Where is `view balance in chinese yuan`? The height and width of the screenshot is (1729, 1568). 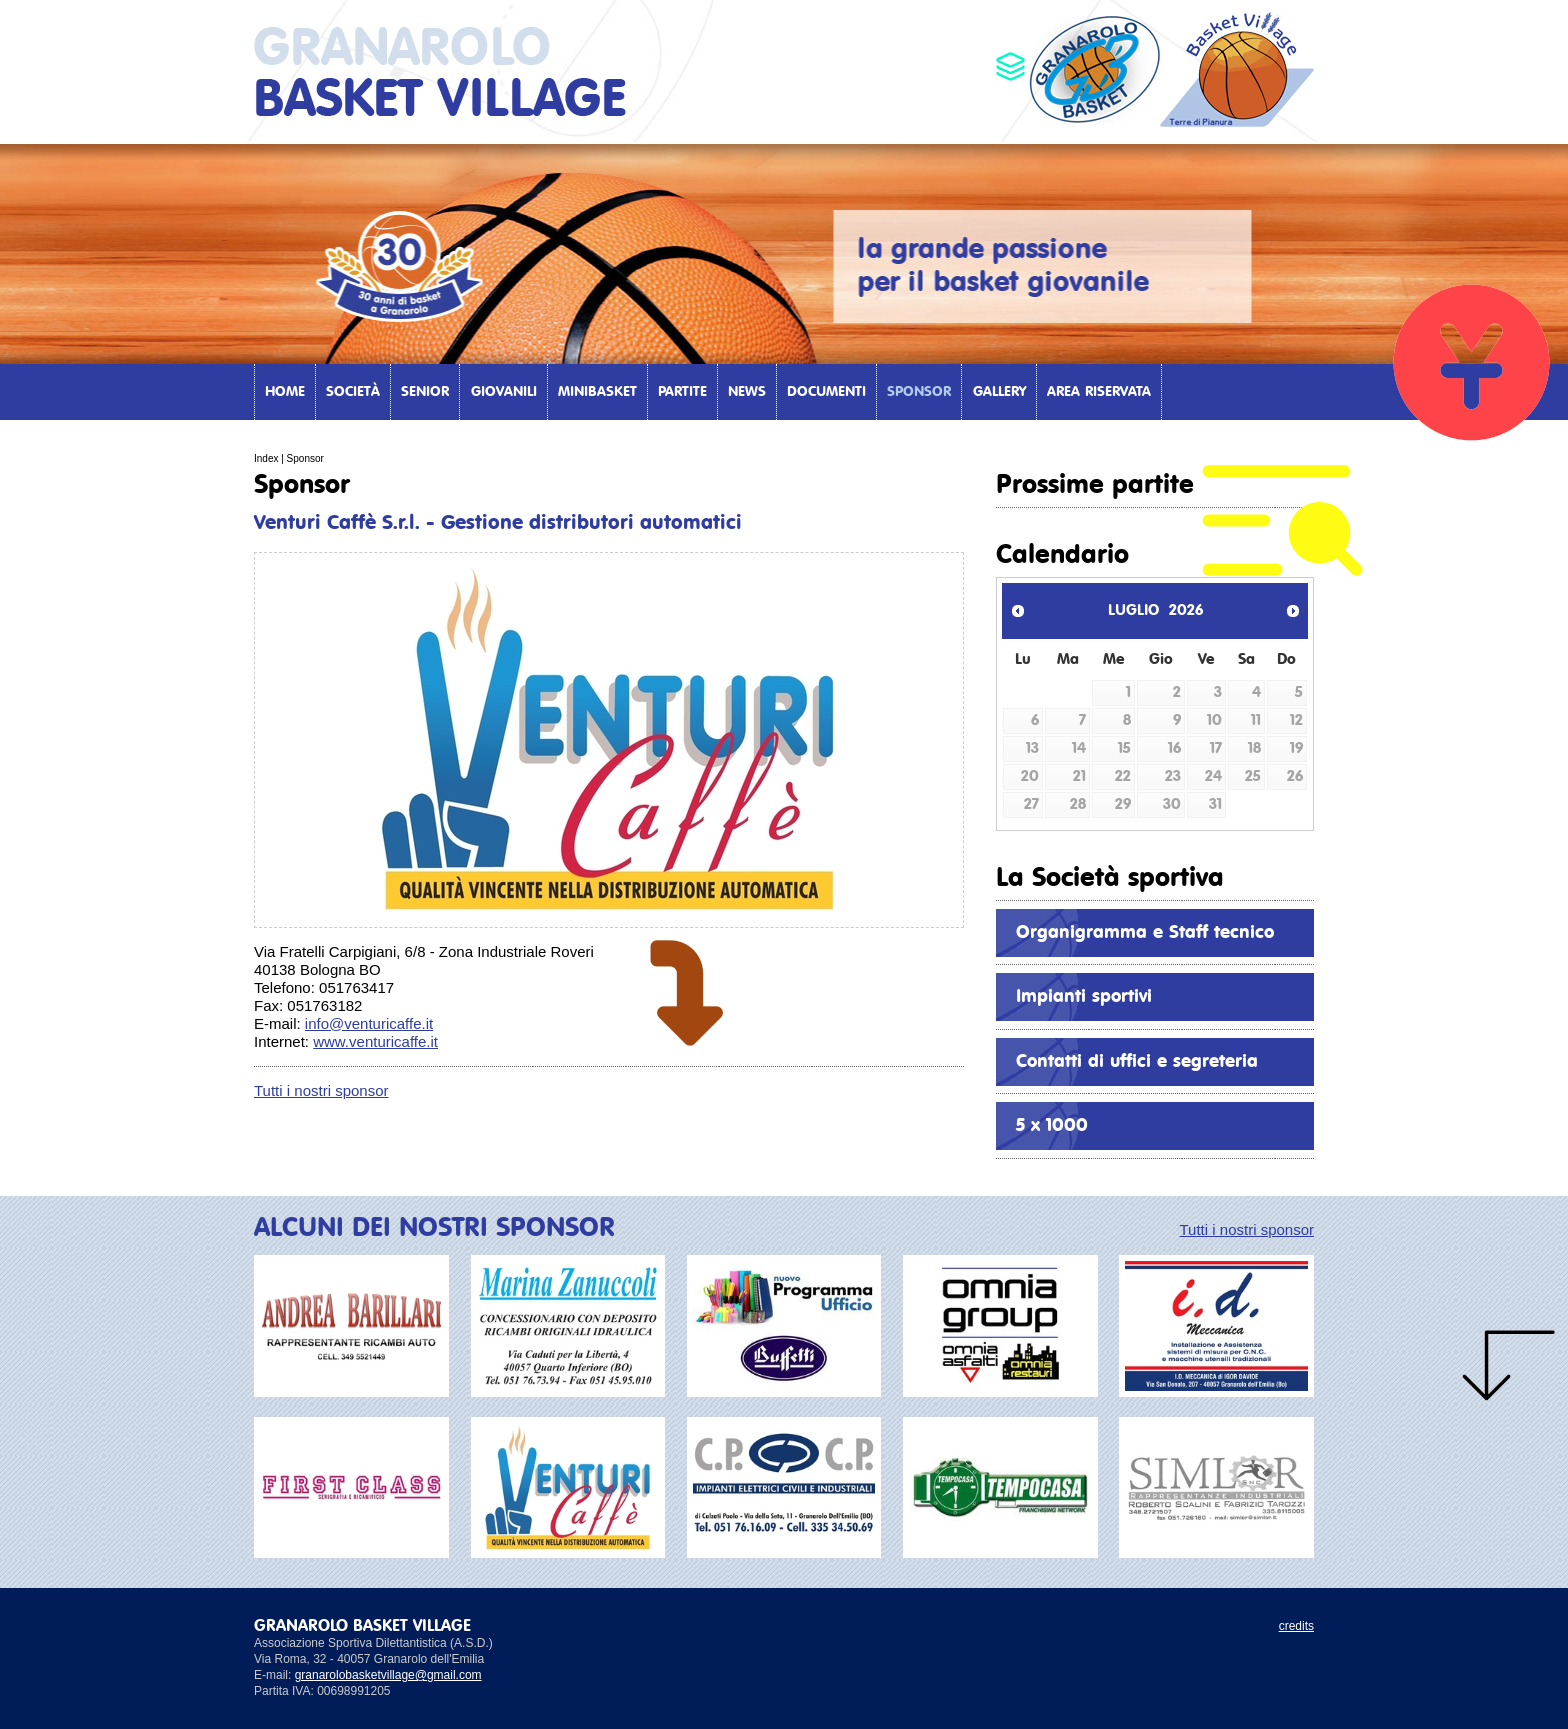 view balance in chinese yuan is located at coordinates (1471, 362).